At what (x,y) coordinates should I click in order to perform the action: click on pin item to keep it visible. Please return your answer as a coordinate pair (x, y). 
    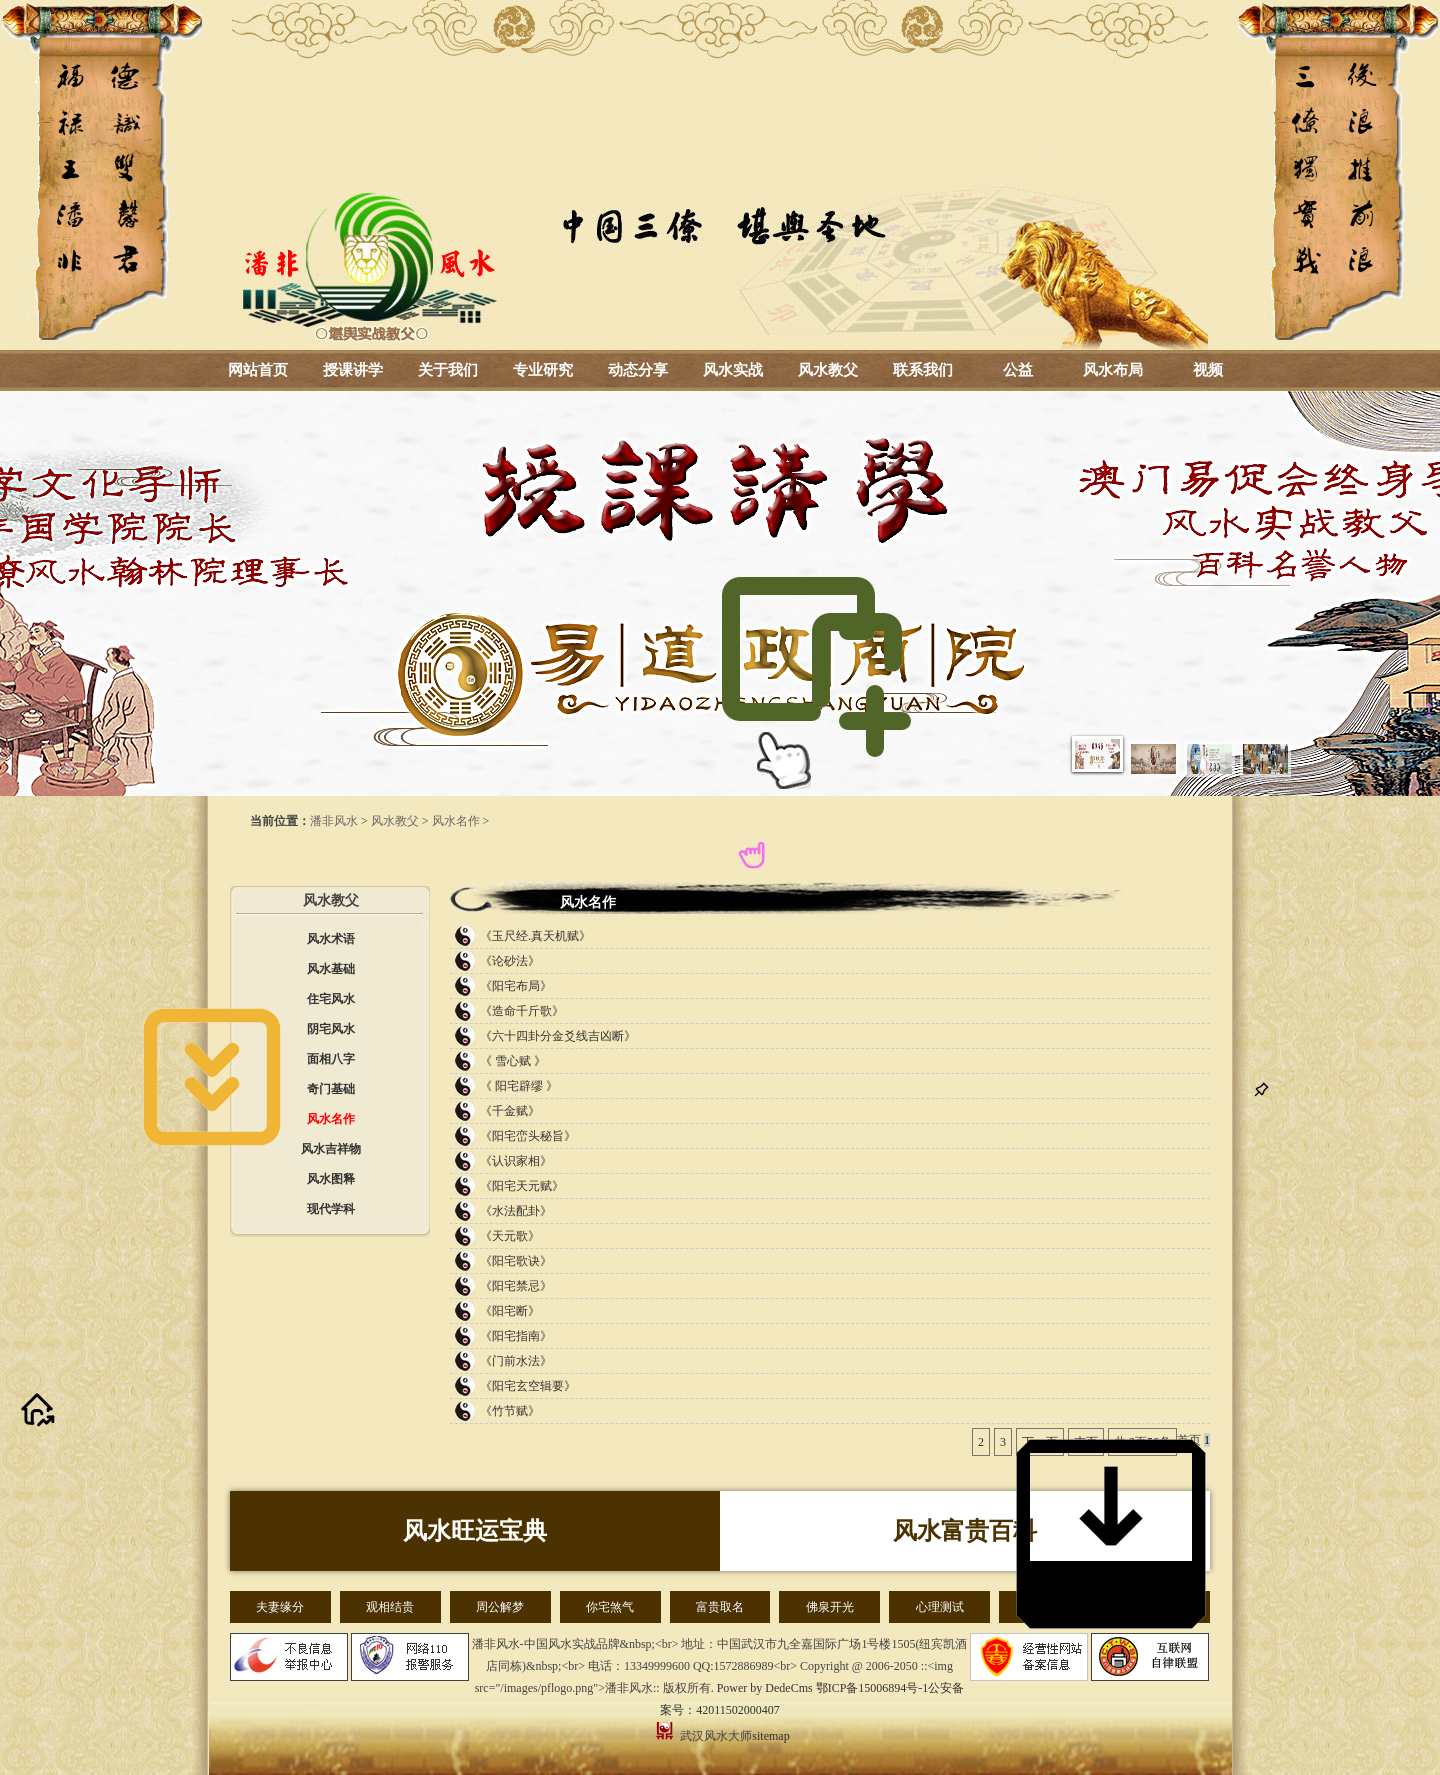
    Looking at the image, I should click on (1261, 1089).